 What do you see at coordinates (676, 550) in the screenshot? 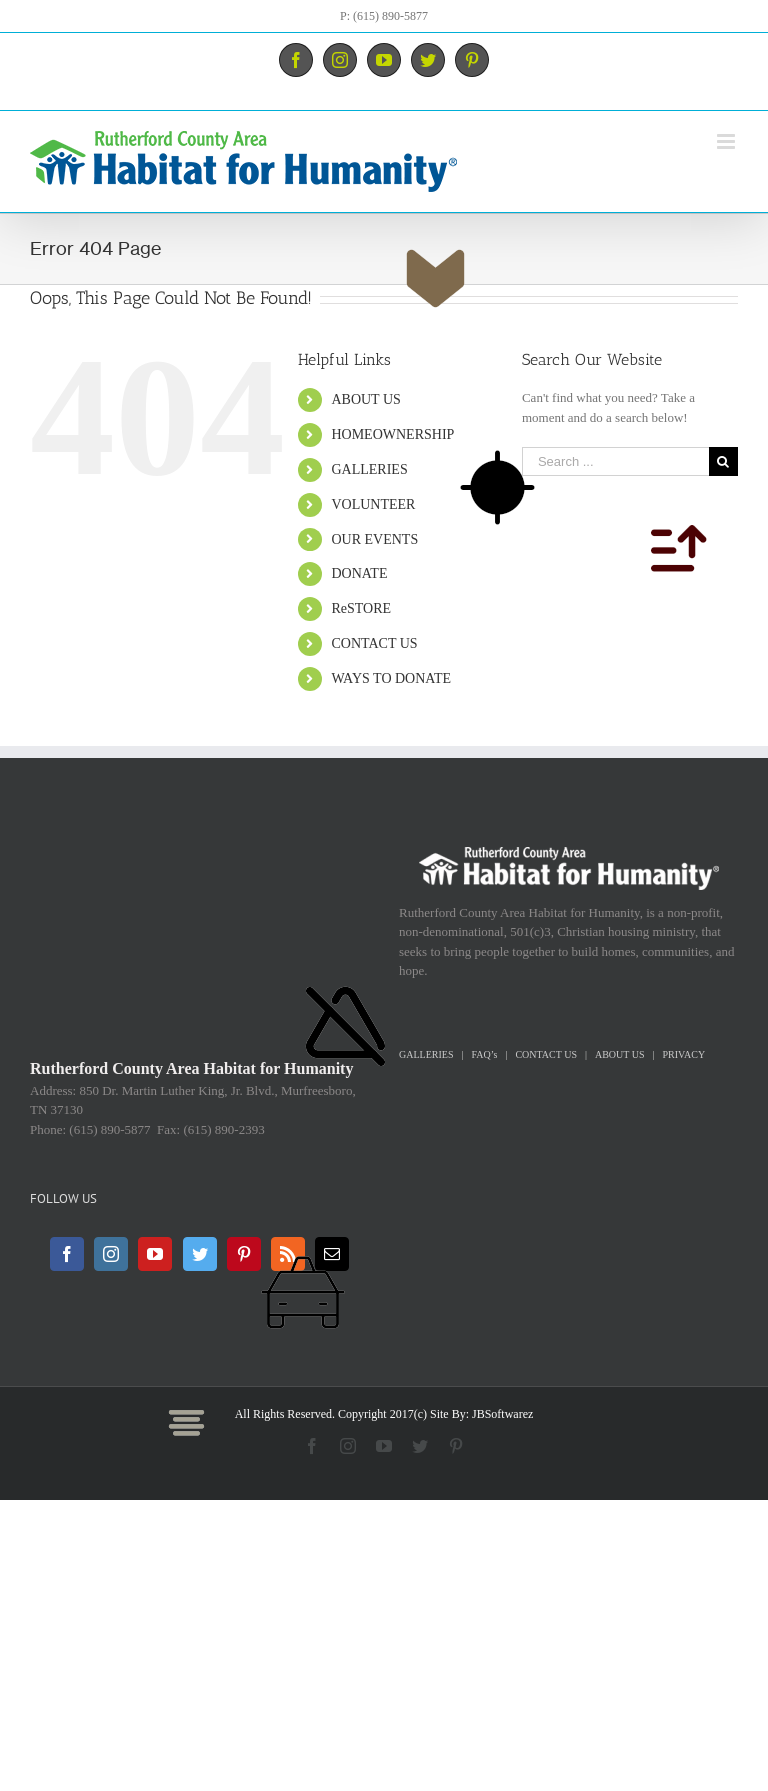
I see `sort items in descending order` at bounding box center [676, 550].